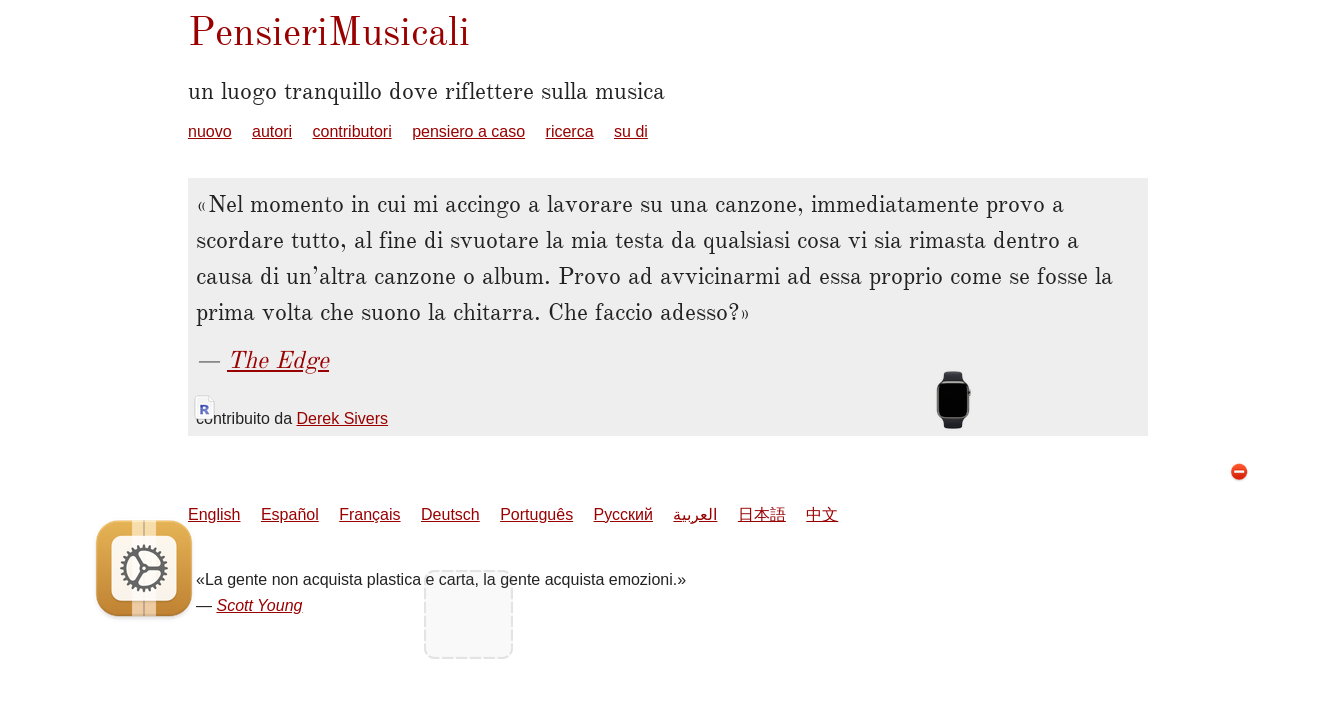  What do you see at coordinates (204, 407) in the screenshot?
I see `an R programming language source file` at bounding box center [204, 407].